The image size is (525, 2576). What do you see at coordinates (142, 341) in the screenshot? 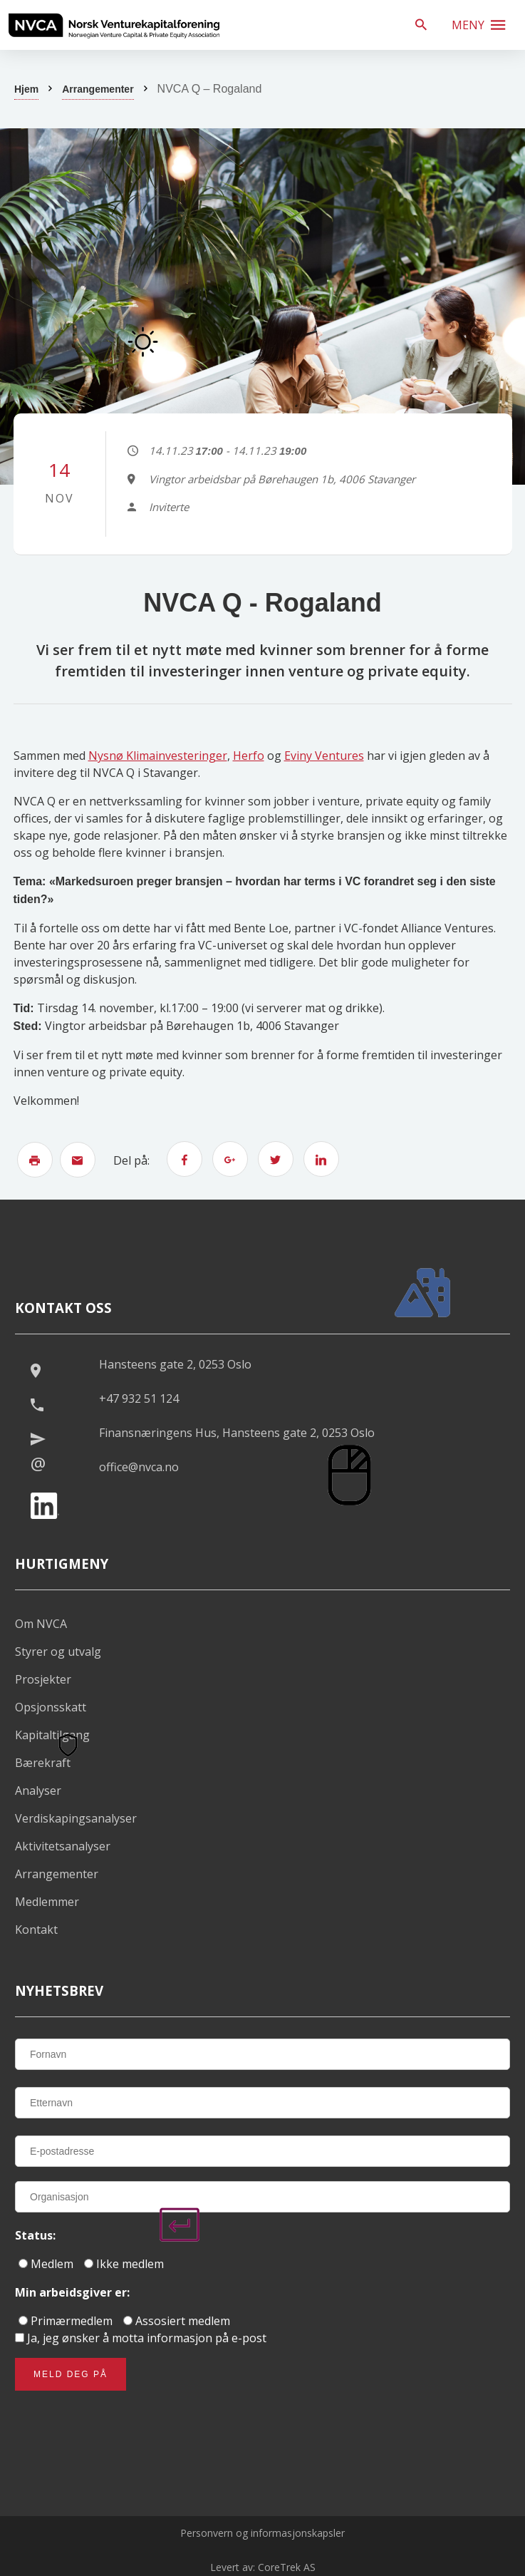
I see `toggle light mode or theme` at bounding box center [142, 341].